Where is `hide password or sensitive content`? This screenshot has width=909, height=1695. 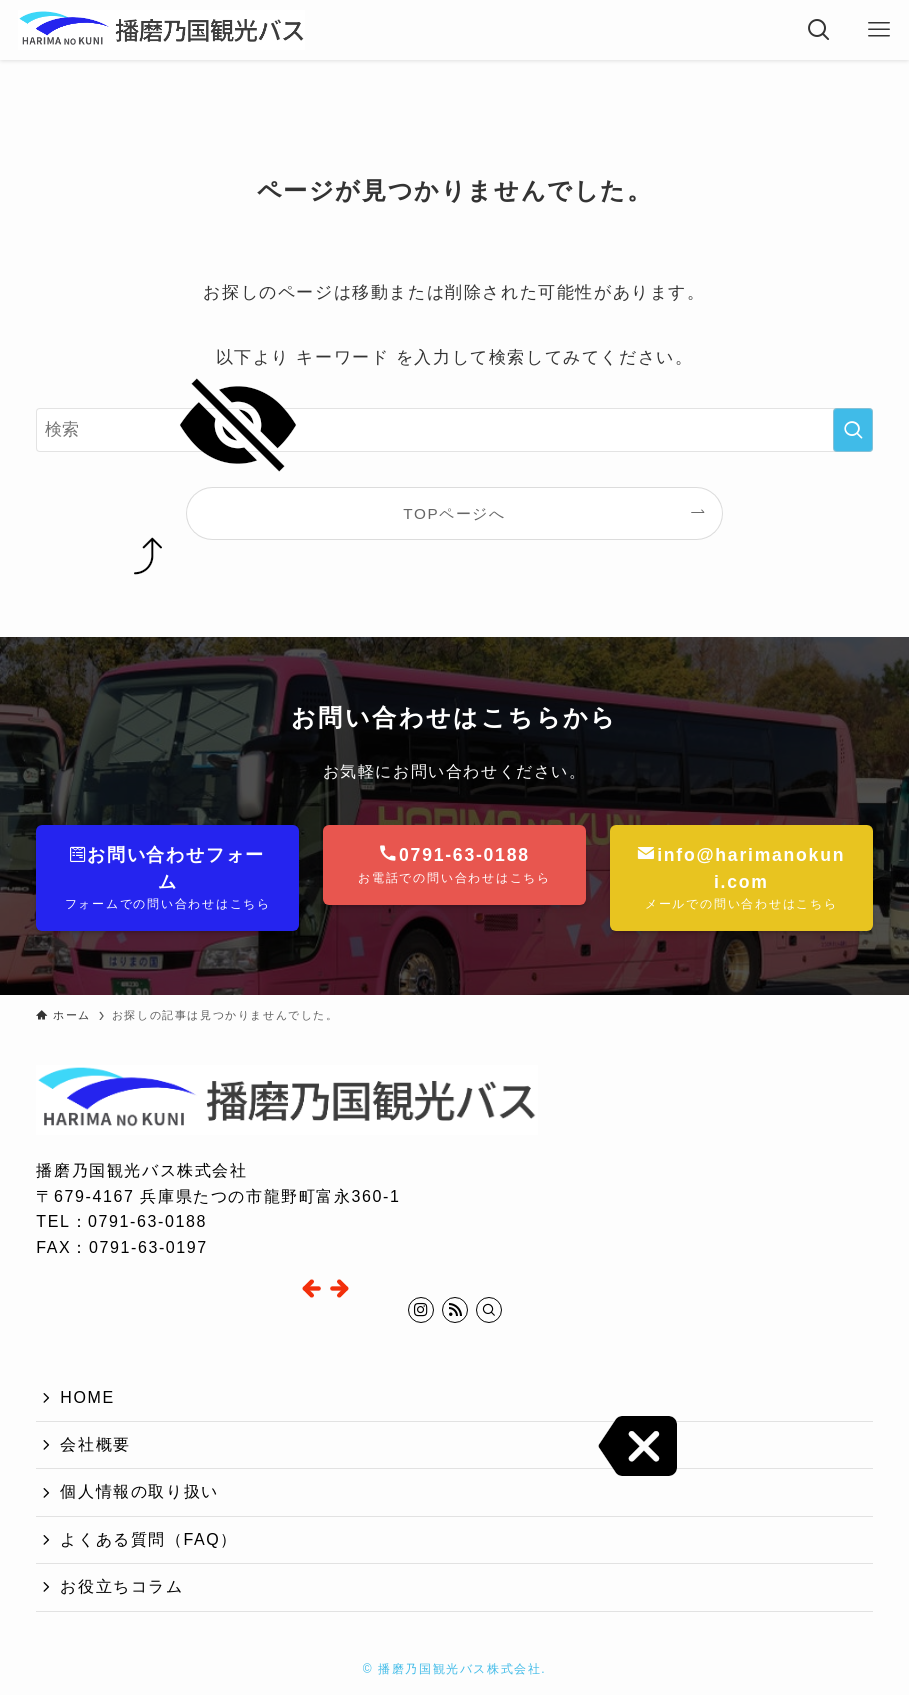 hide password or sensitive content is located at coordinates (238, 425).